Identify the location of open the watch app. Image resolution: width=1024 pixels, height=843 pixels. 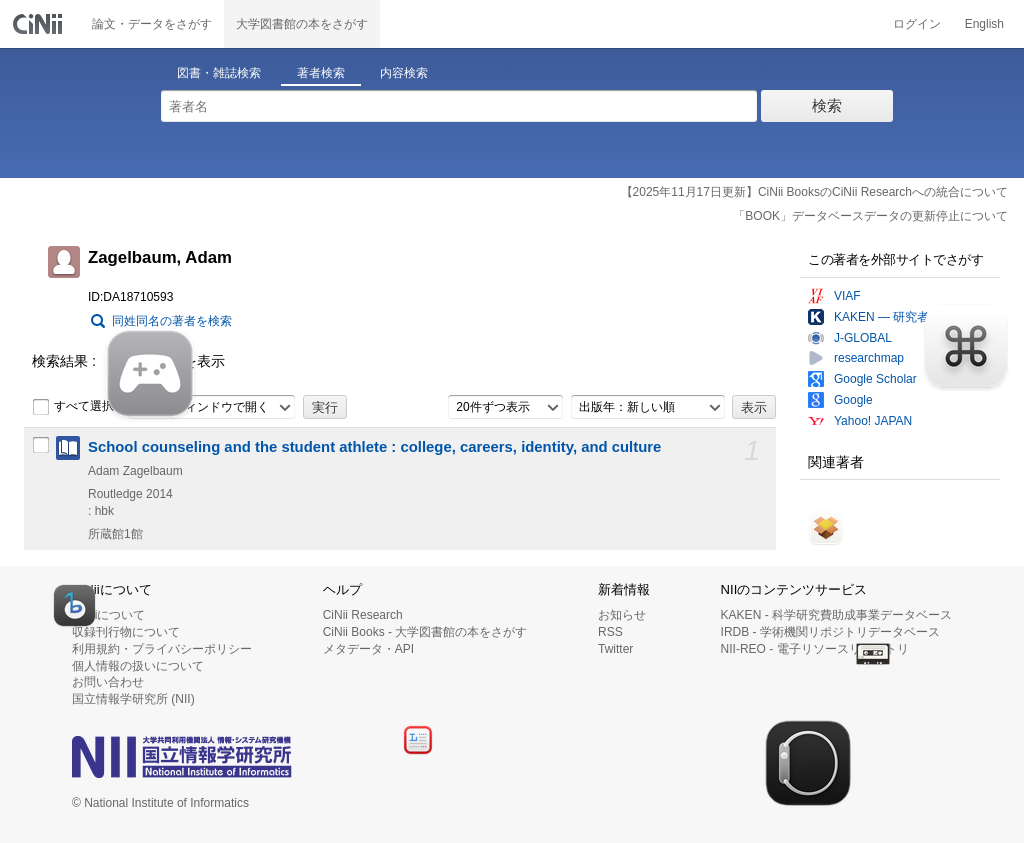
(808, 763).